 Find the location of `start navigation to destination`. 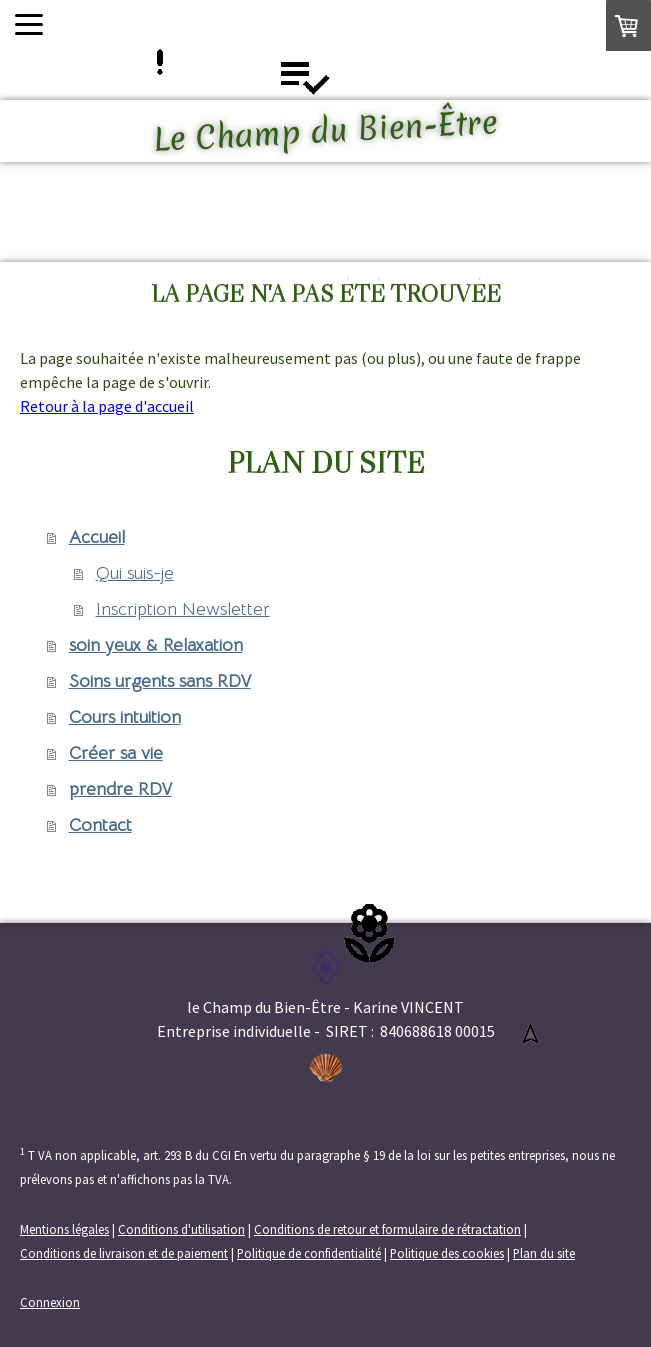

start navigation to destination is located at coordinates (530, 1033).